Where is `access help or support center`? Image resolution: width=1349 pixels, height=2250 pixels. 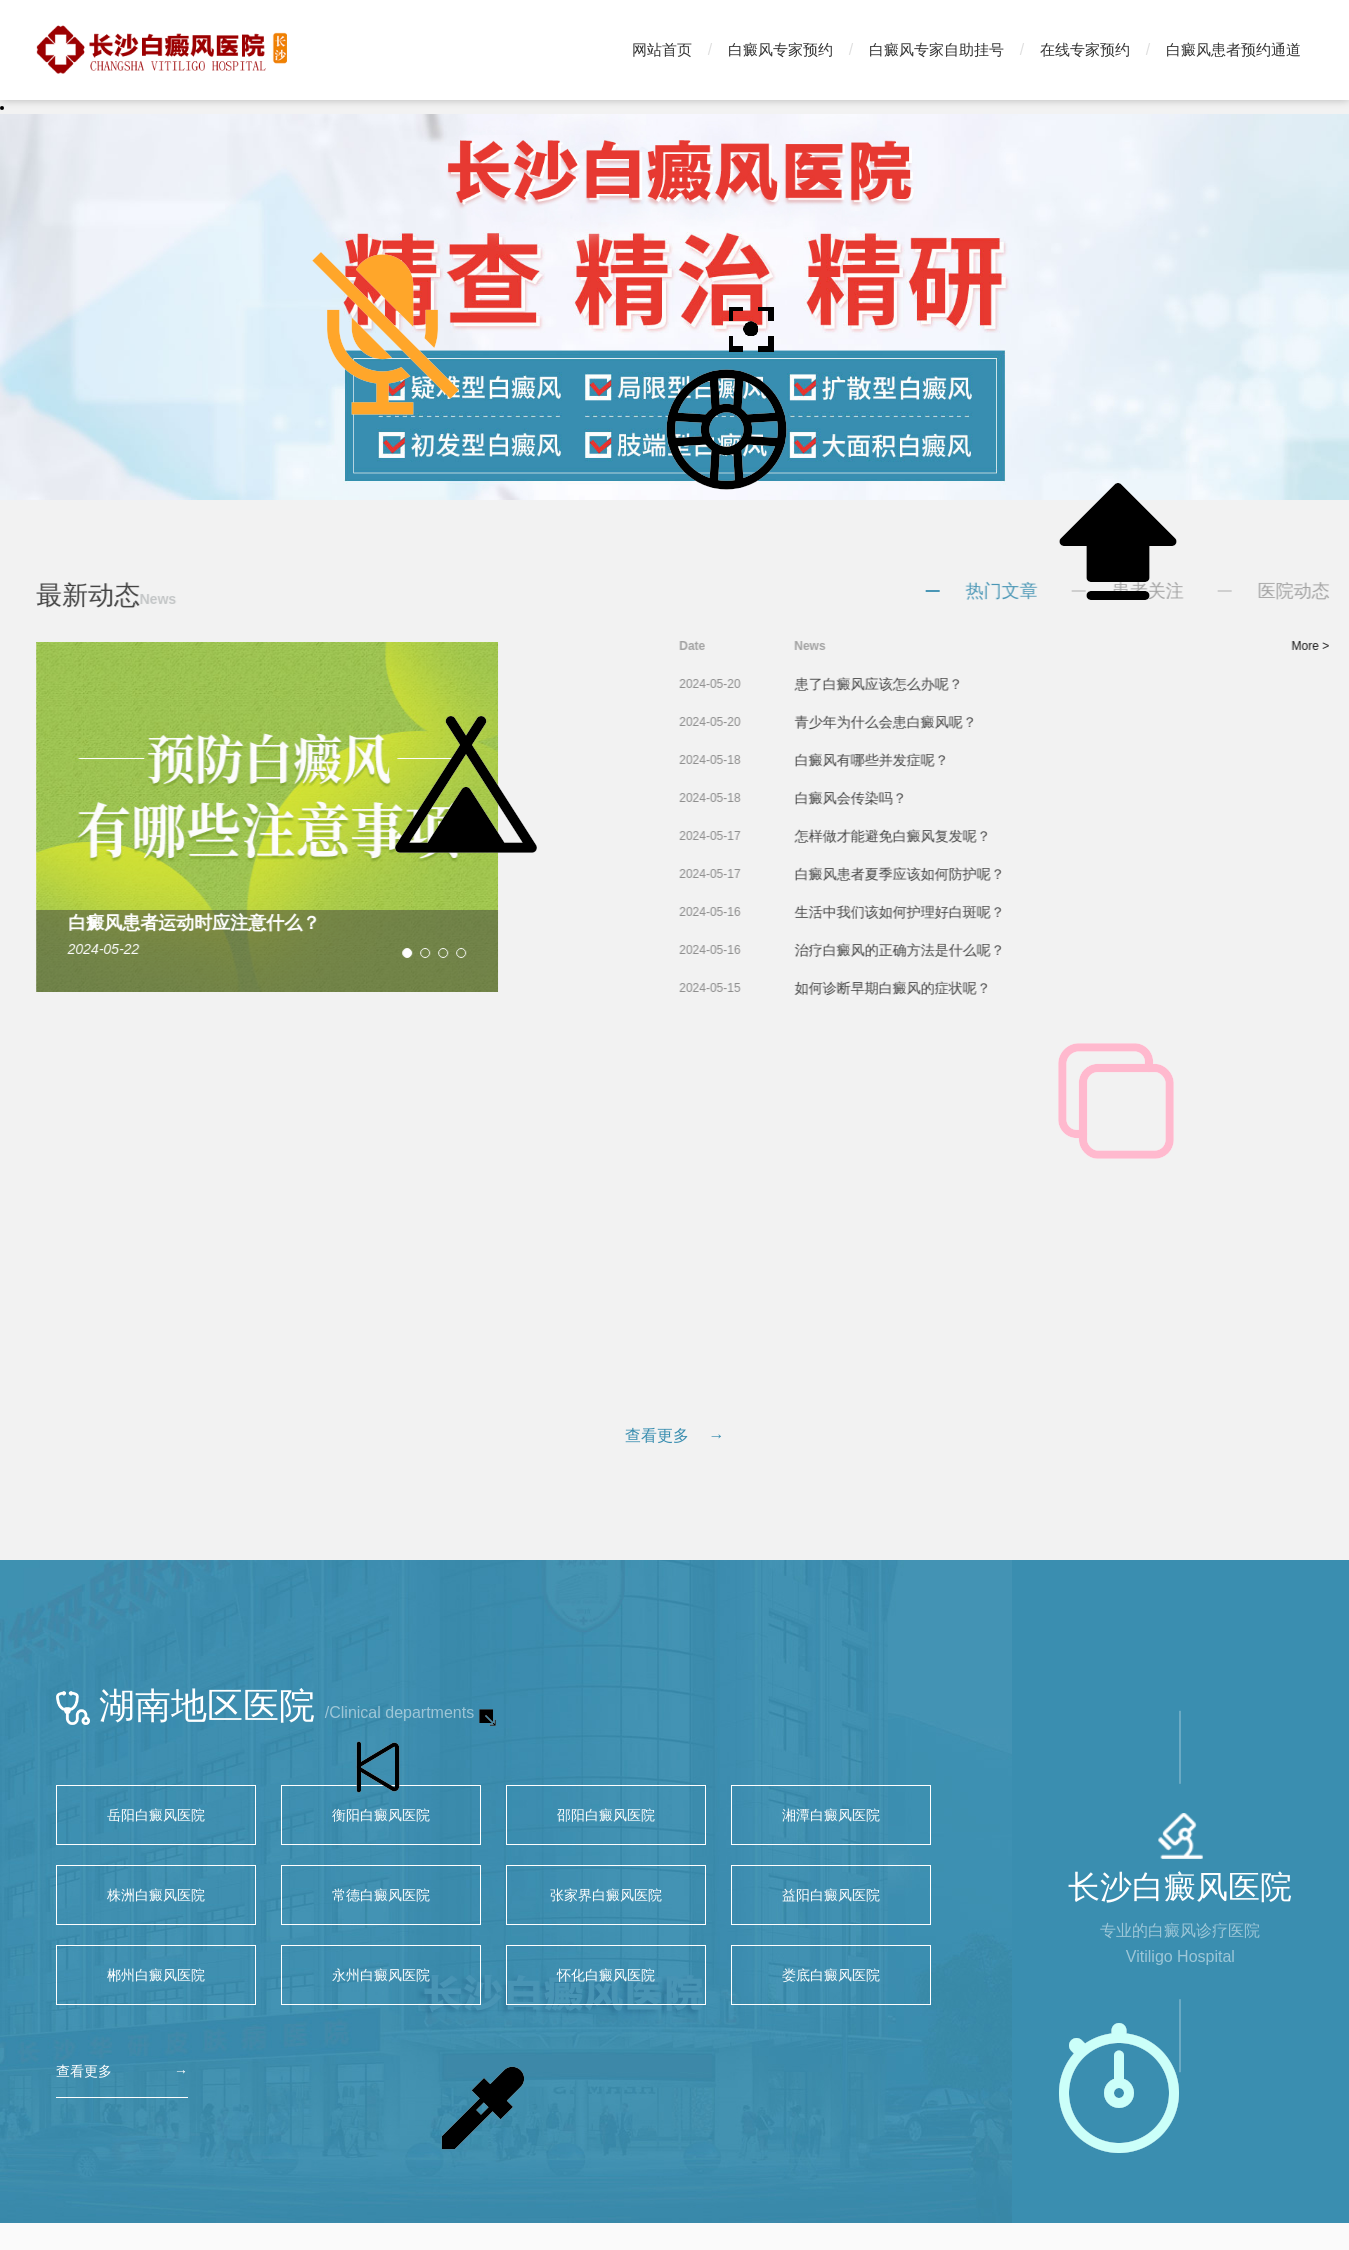 access help or support center is located at coordinates (726, 429).